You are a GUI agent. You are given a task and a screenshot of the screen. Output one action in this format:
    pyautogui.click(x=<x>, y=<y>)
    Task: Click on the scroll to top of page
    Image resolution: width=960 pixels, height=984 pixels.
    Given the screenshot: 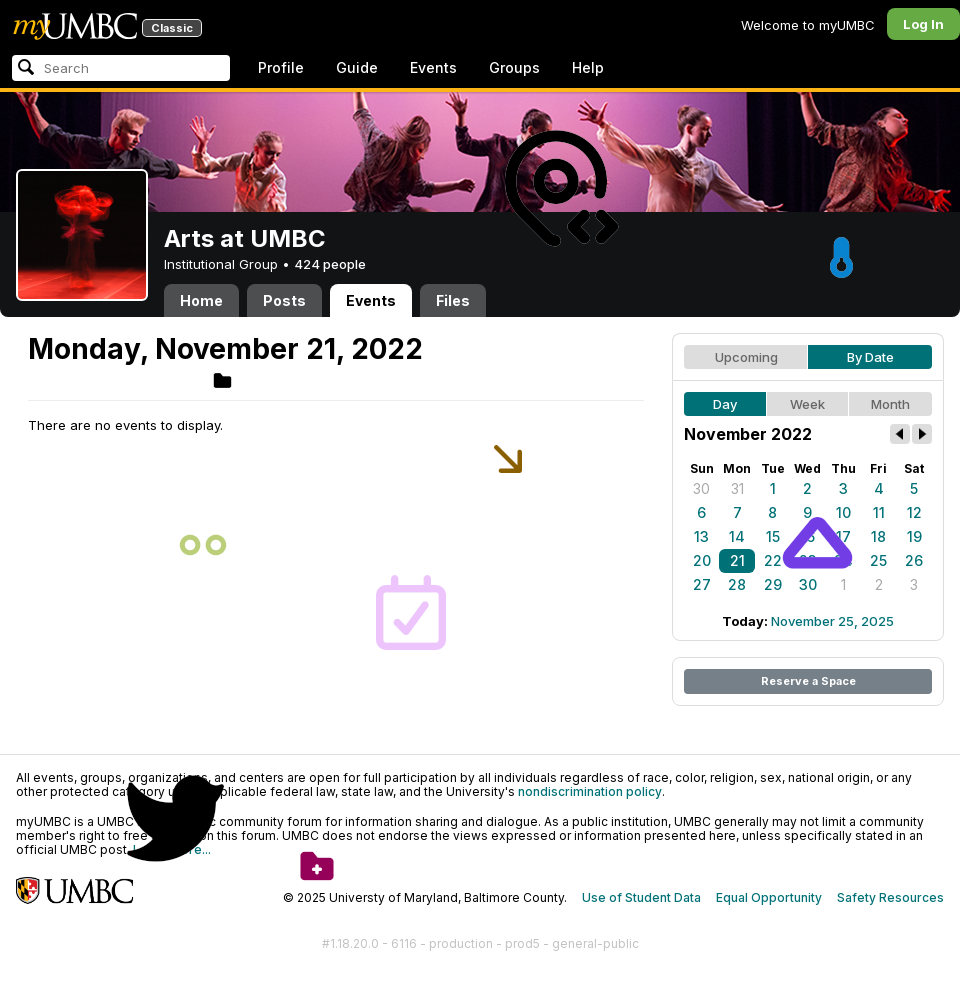 What is the action you would take?
    pyautogui.click(x=817, y=545)
    